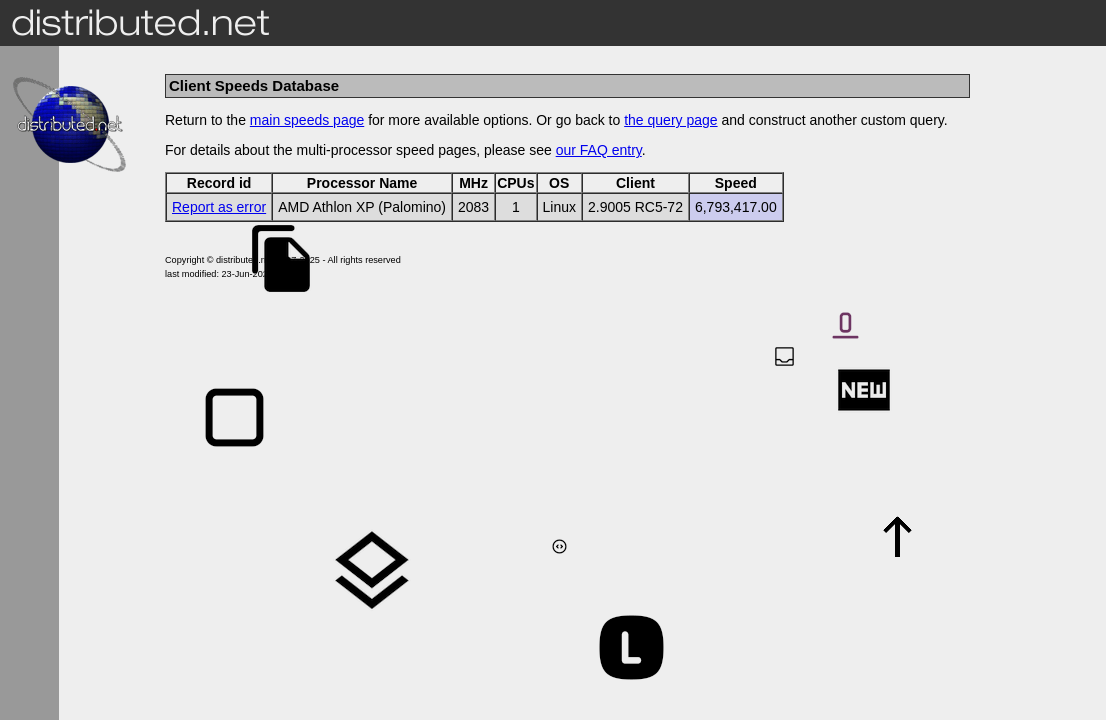 This screenshot has width=1106, height=720. I want to click on align selected elements to the bottom, so click(845, 325).